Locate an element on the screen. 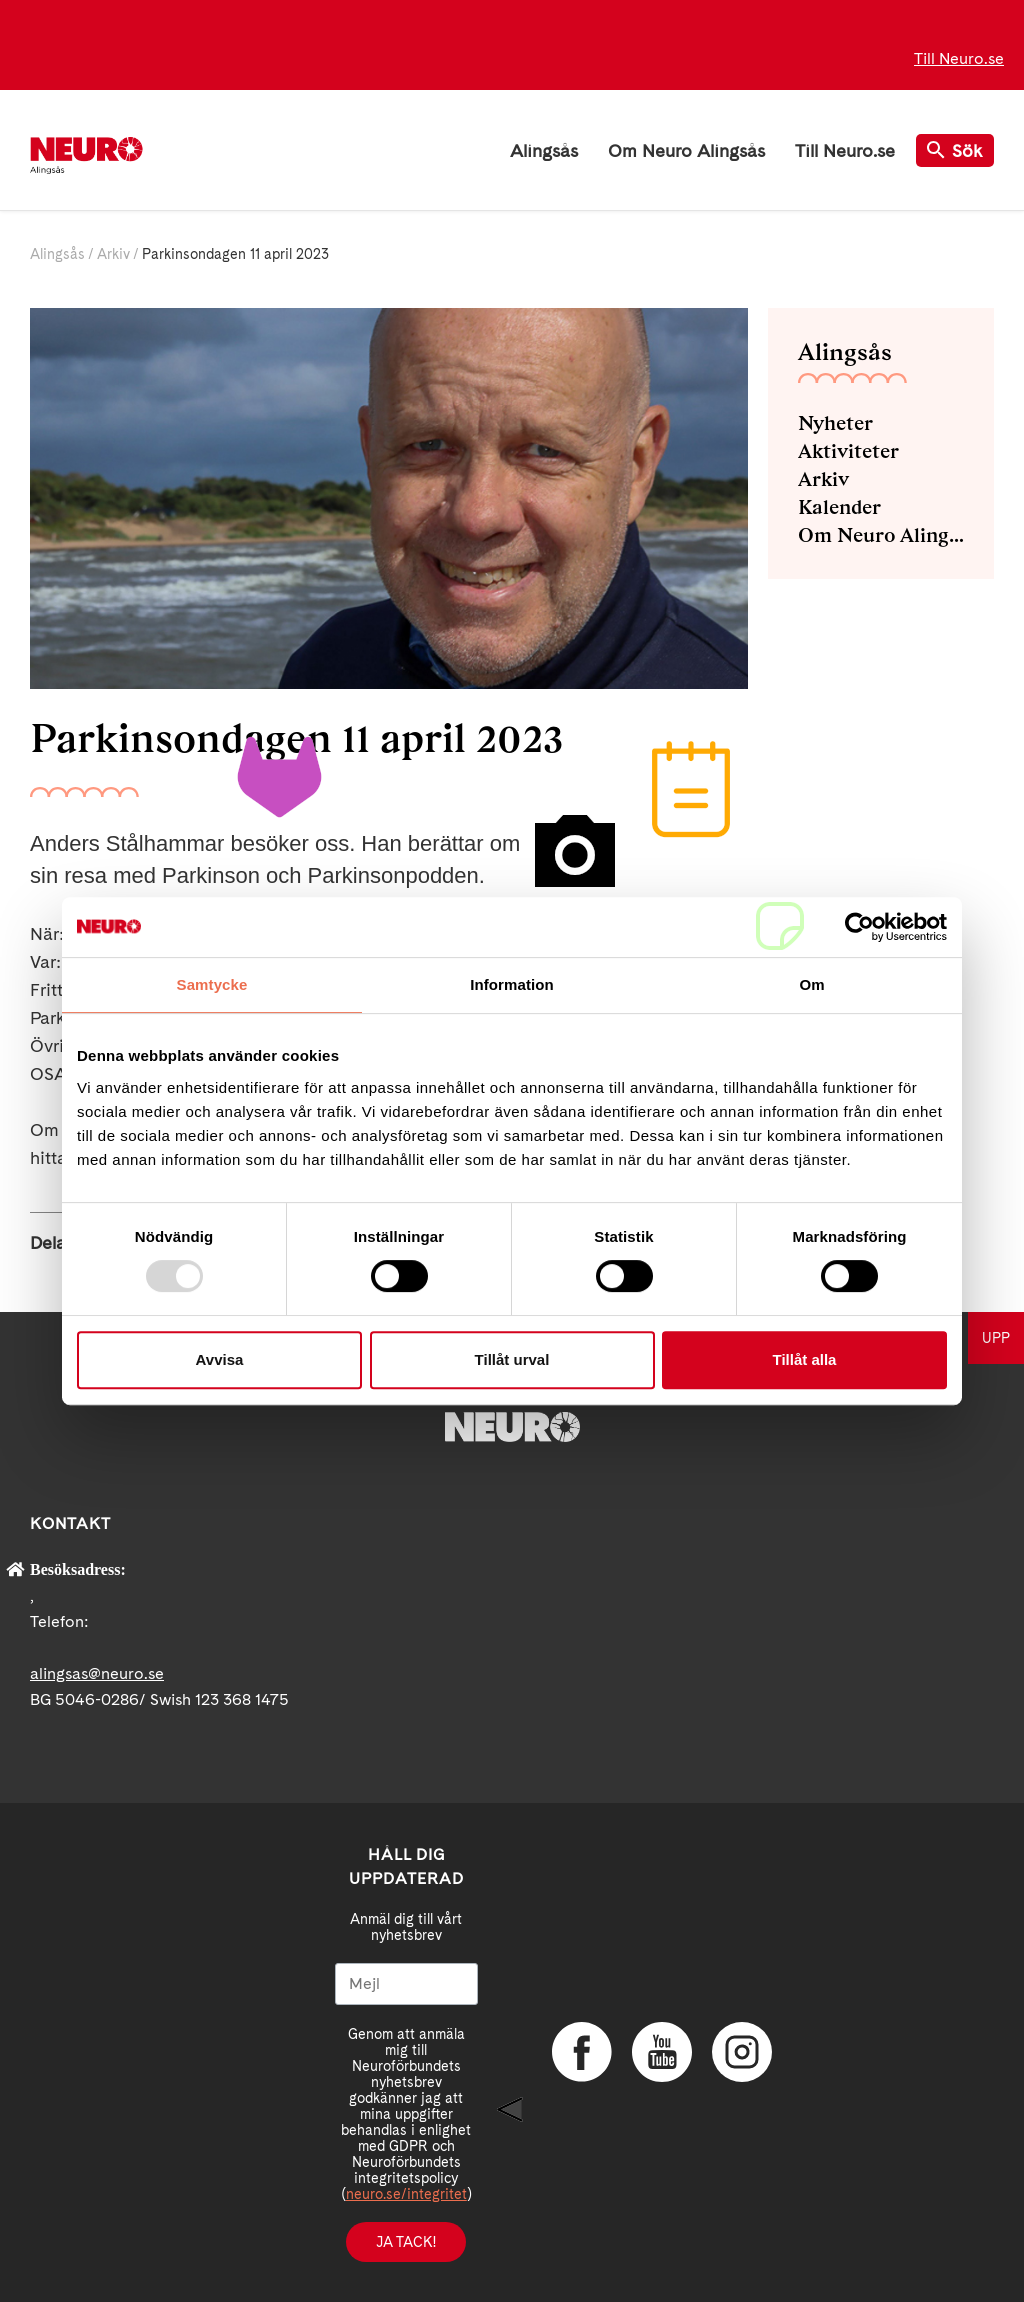  open camera to take a photo is located at coordinates (575, 855).